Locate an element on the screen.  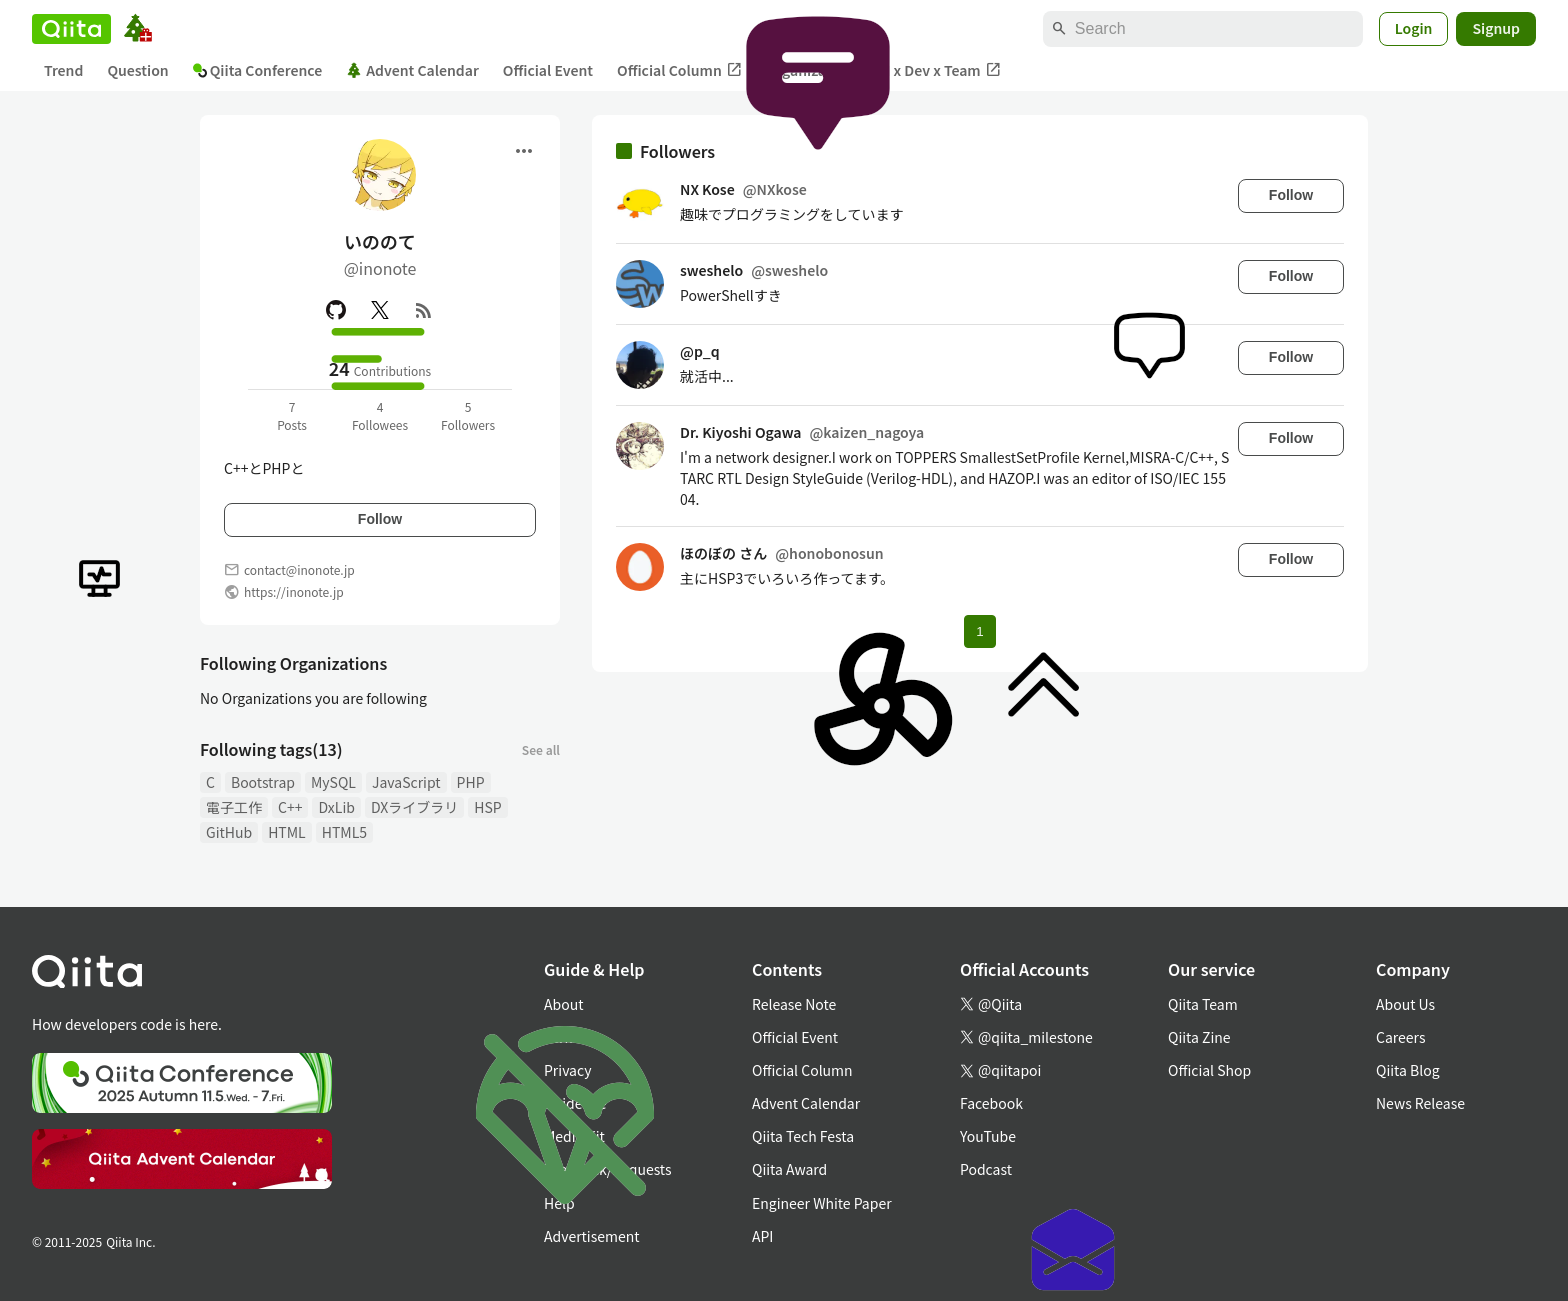
view heart rate or vital sign data is located at coordinates (99, 578).